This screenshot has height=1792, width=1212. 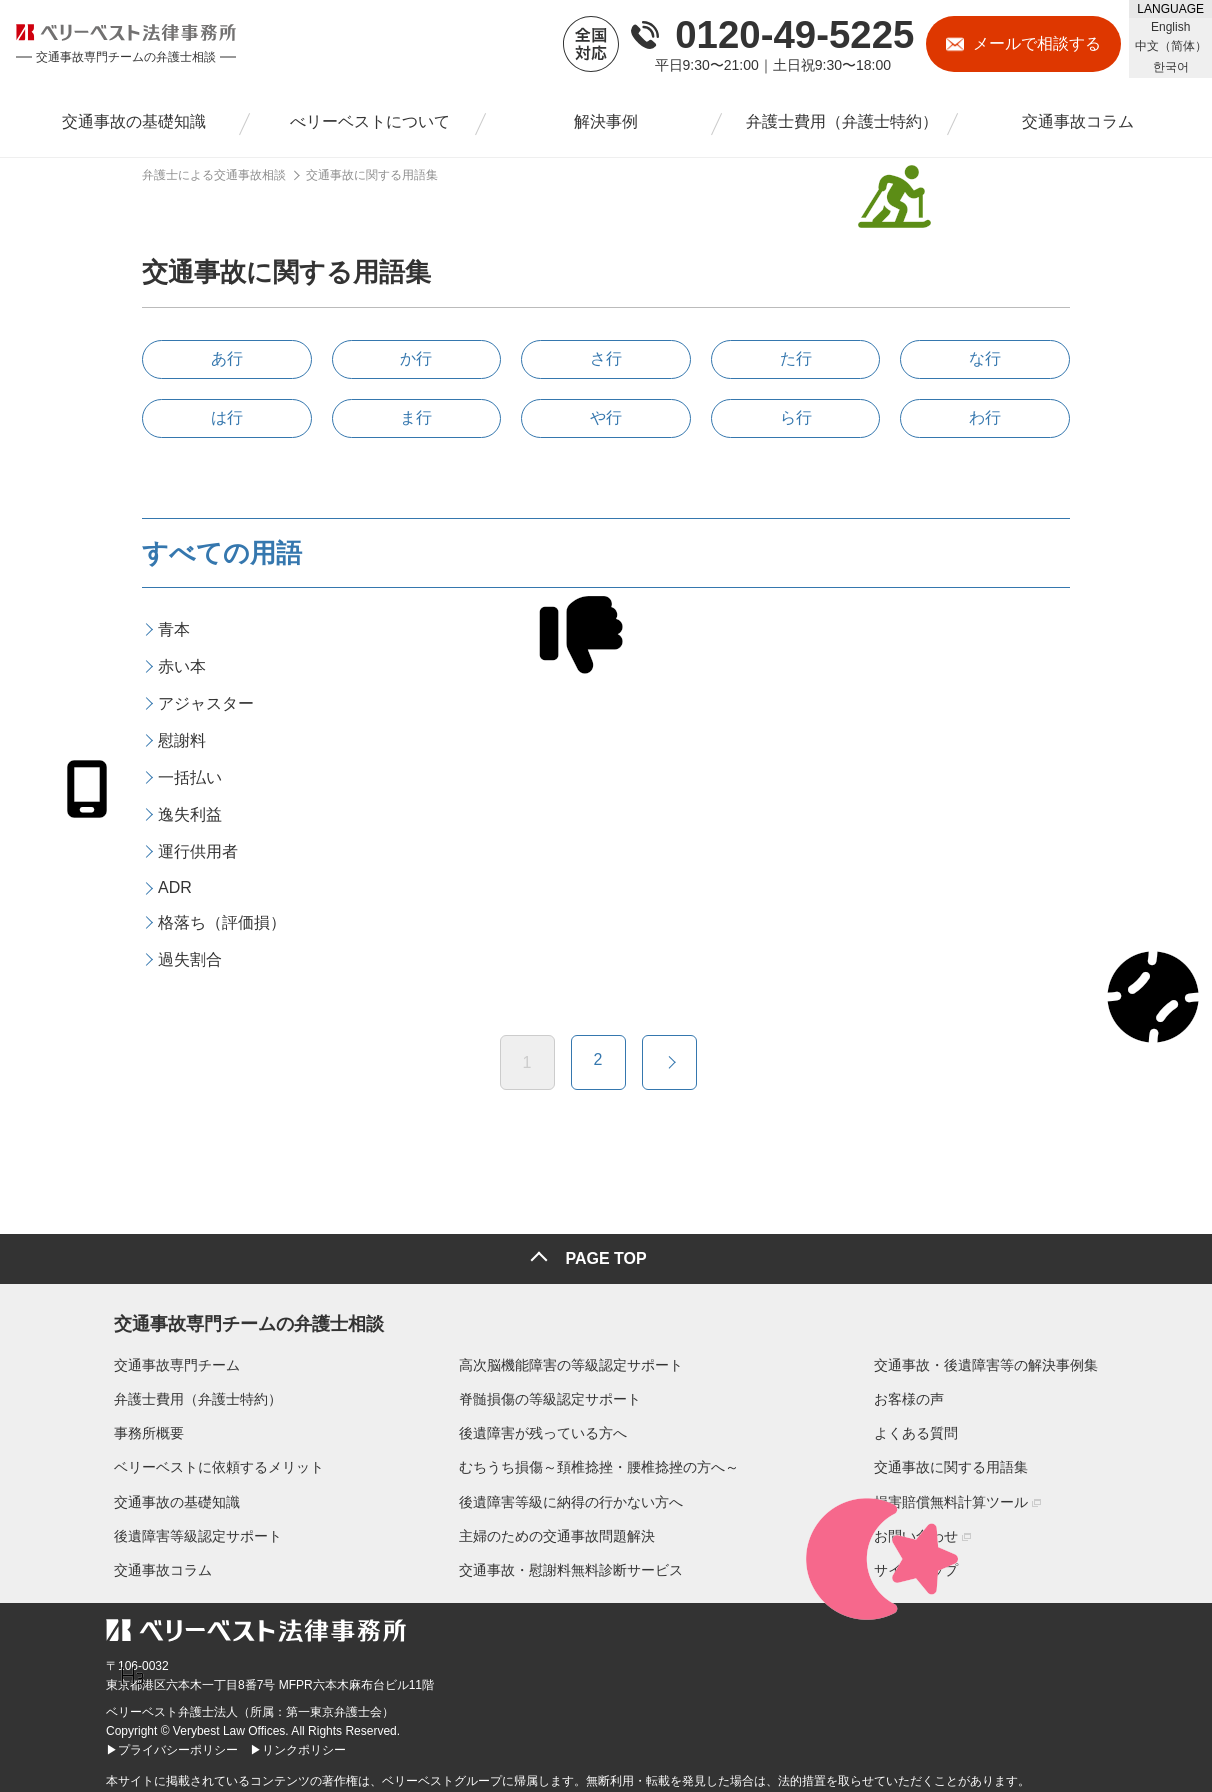 I want to click on dislike or downvote content, so click(x=582, y=633).